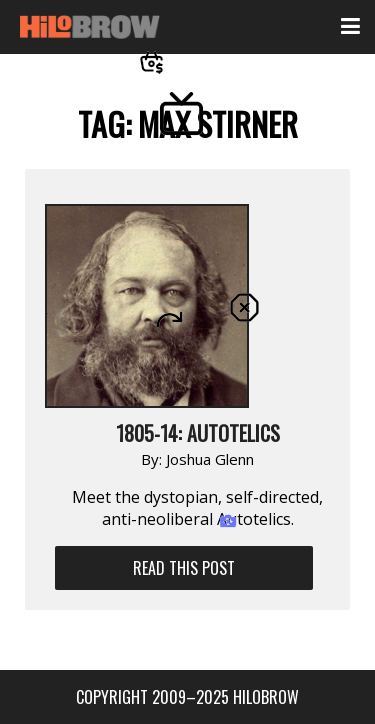 The width and height of the screenshot is (375, 724). Describe the element at coordinates (228, 521) in the screenshot. I see `switch between front and rear camera` at that location.